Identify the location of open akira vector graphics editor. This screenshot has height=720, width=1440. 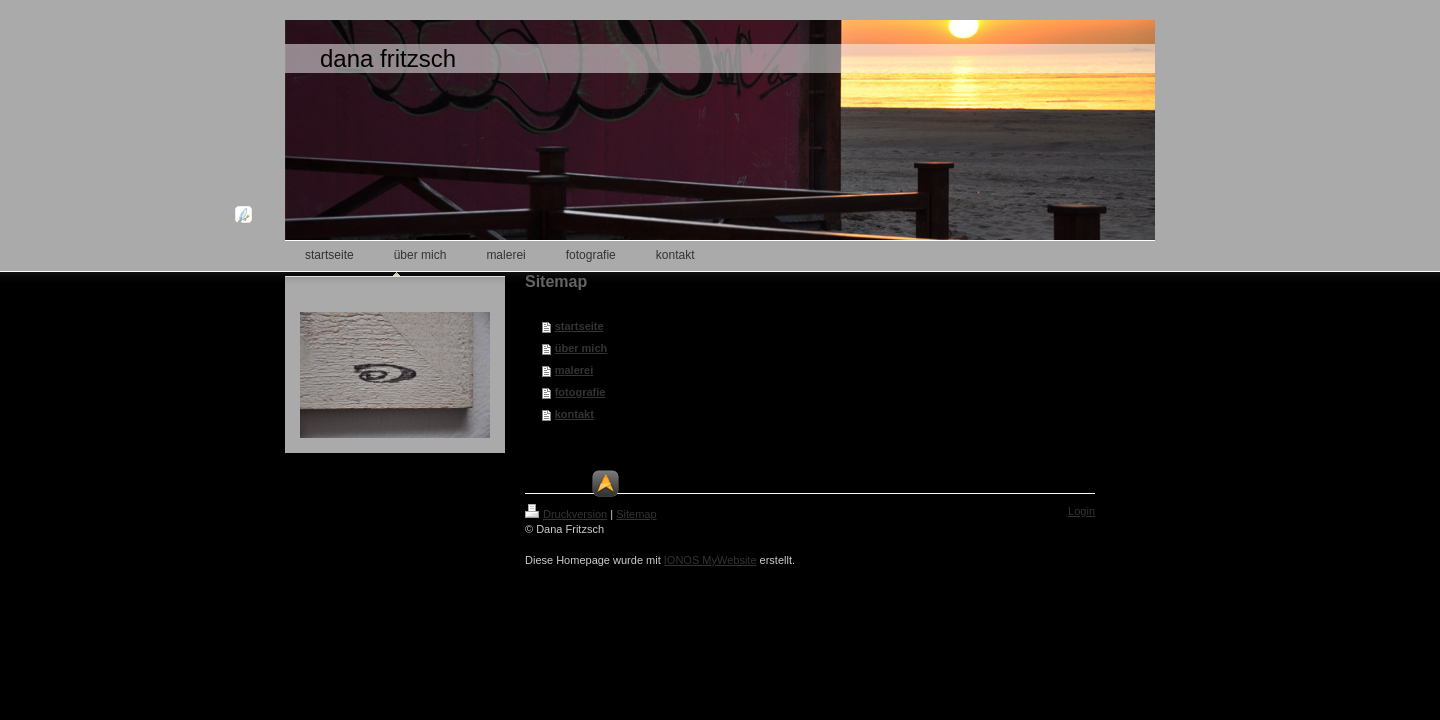
(605, 483).